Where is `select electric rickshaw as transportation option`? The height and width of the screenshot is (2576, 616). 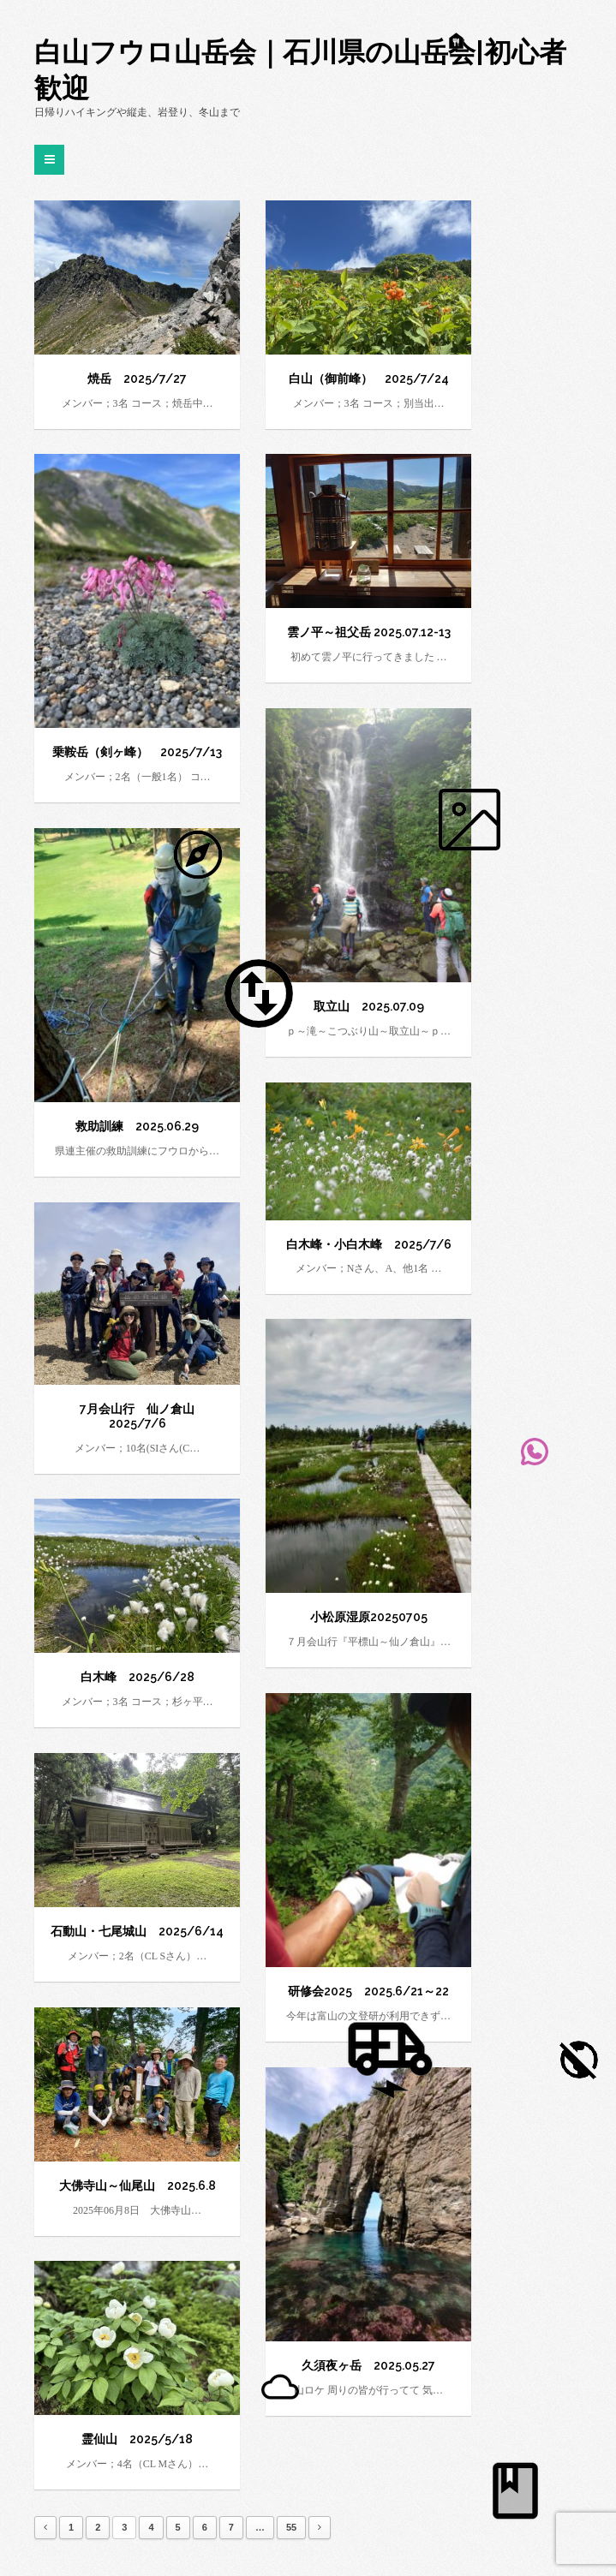
select electric rickshaw as transportation option is located at coordinates (390, 2056).